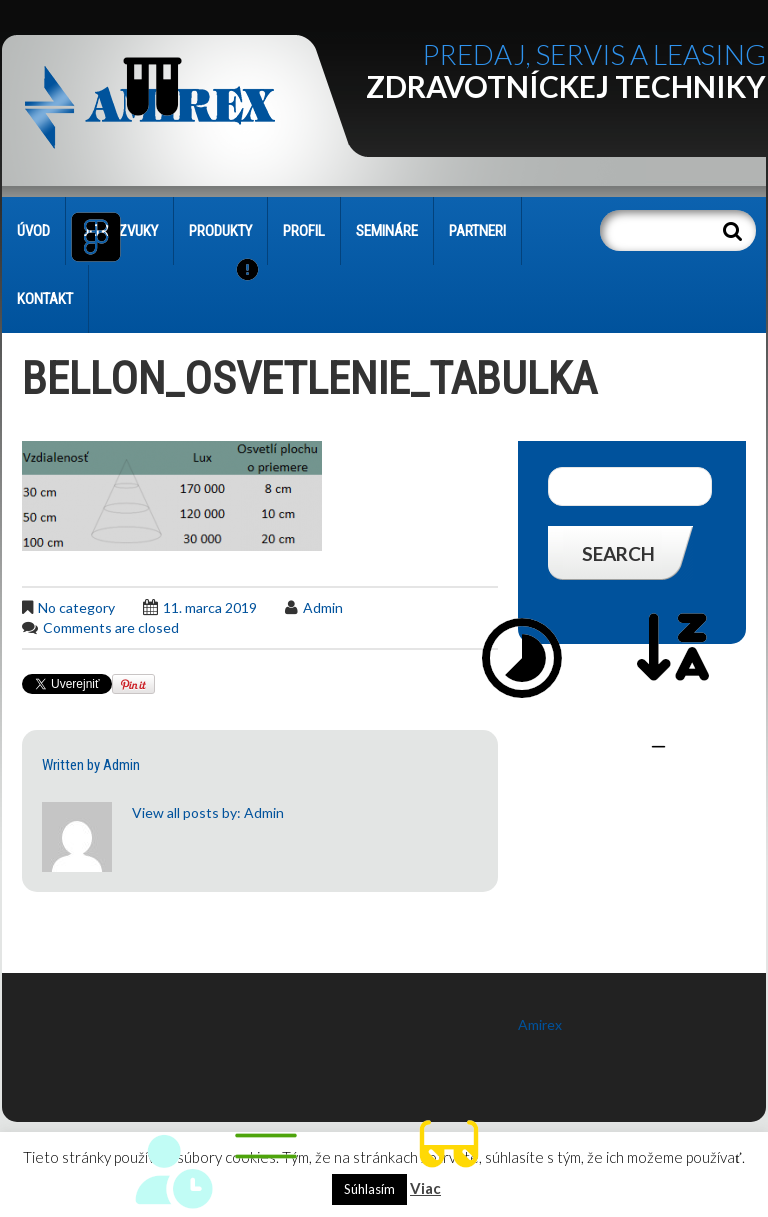 This screenshot has width=768, height=1217. I want to click on toggle cool or casual mode, so click(449, 1145).